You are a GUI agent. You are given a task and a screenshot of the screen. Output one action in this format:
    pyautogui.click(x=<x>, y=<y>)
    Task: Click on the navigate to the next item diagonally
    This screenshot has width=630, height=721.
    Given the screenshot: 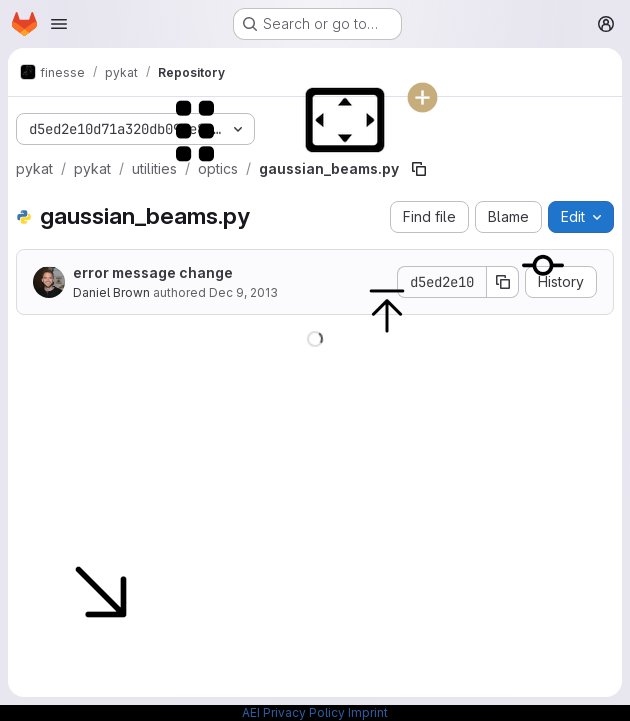 What is the action you would take?
    pyautogui.click(x=99, y=590)
    